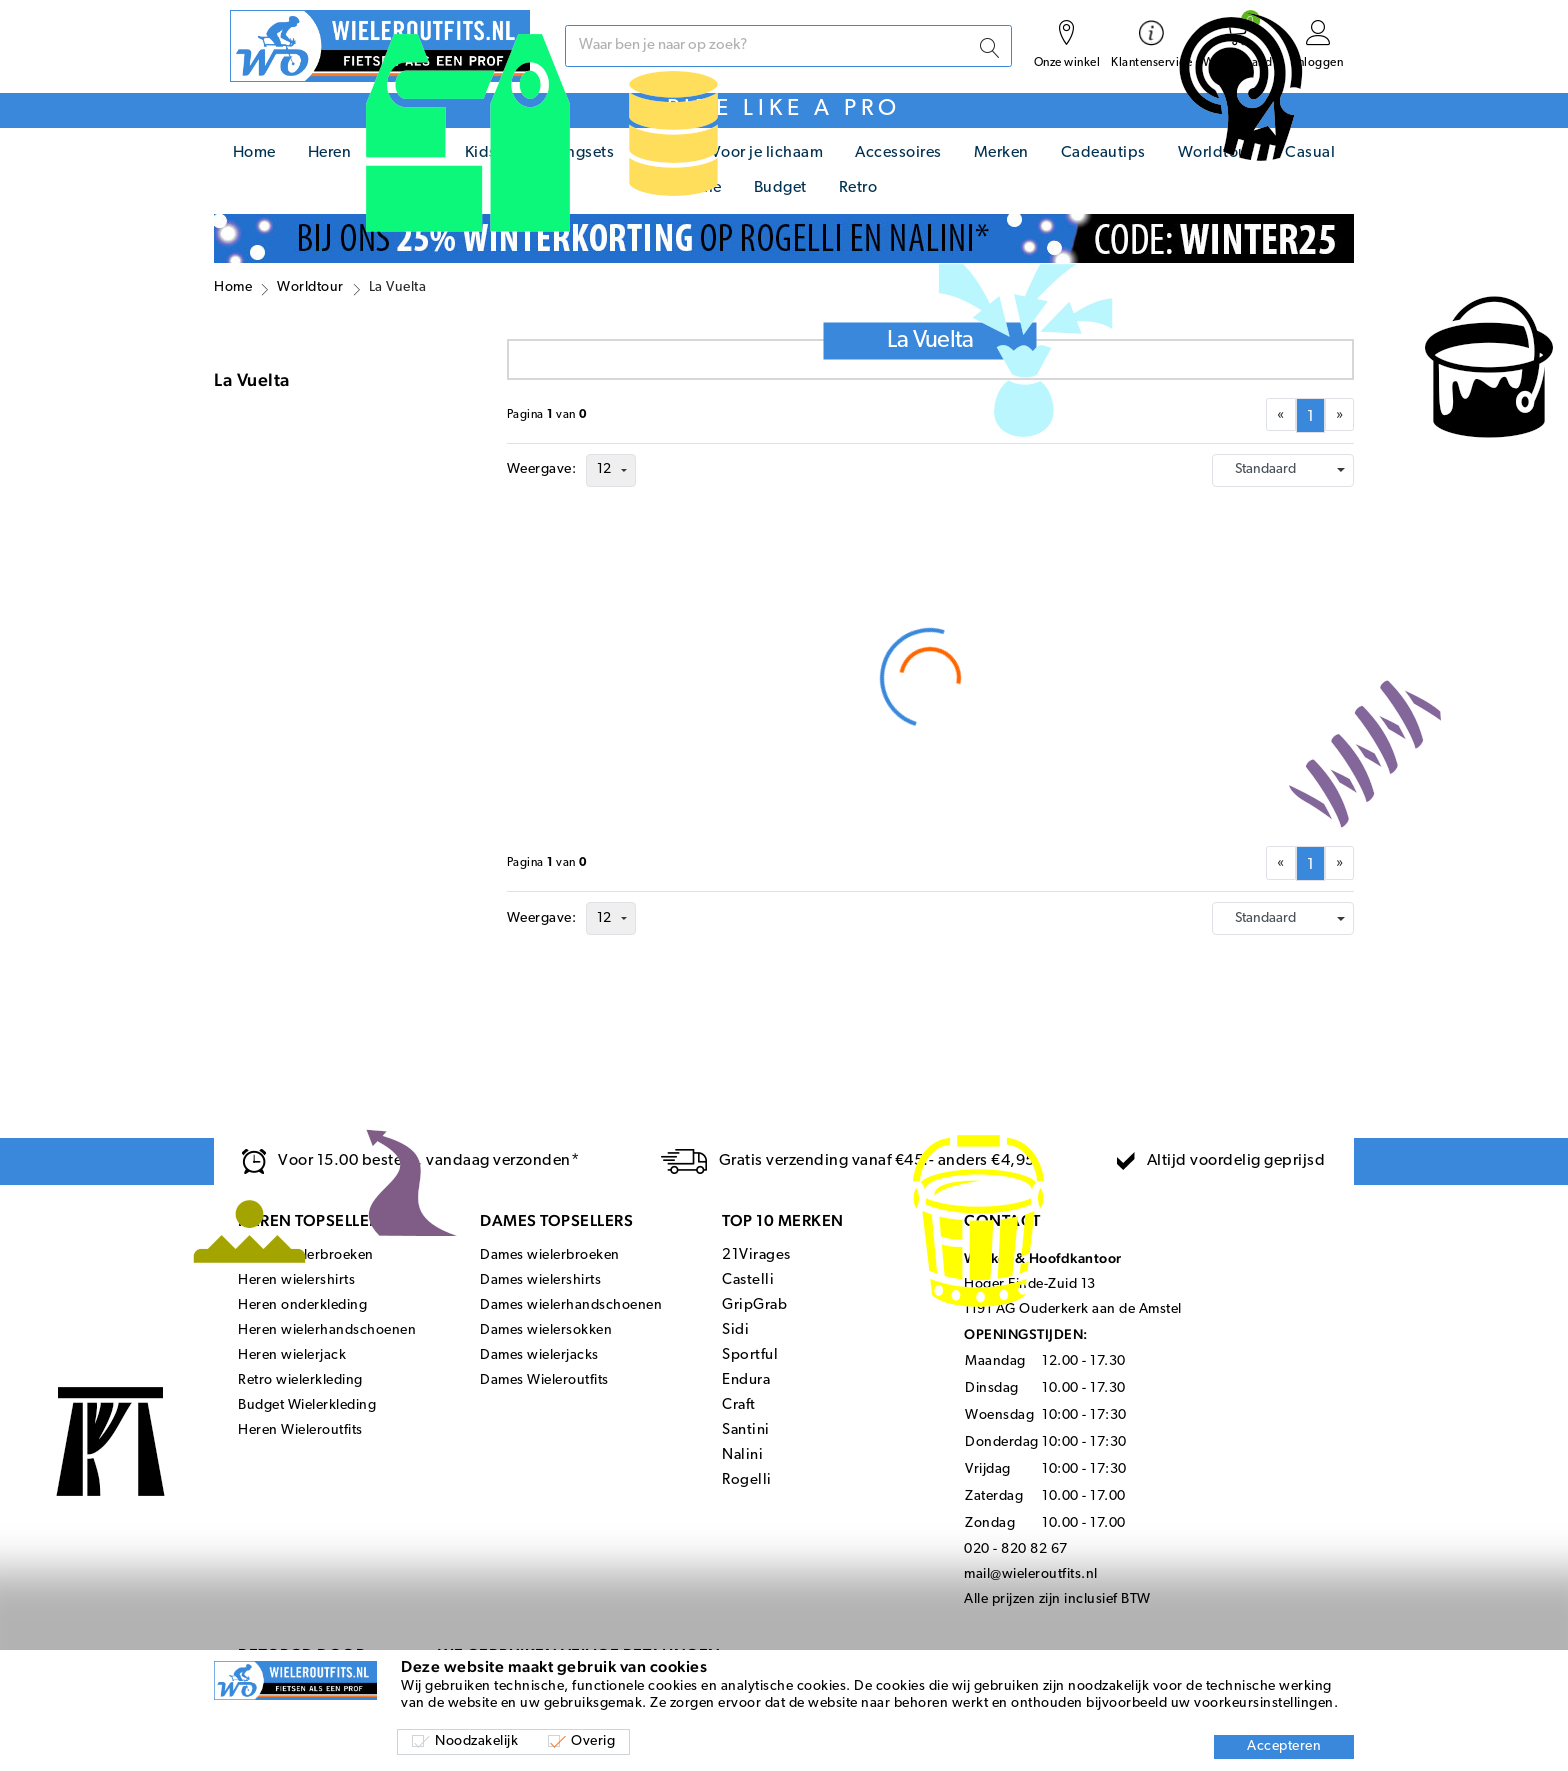  What do you see at coordinates (1243, 87) in the screenshot?
I see `indicates a mind-altering or confusion status effect` at bounding box center [1243, 87].